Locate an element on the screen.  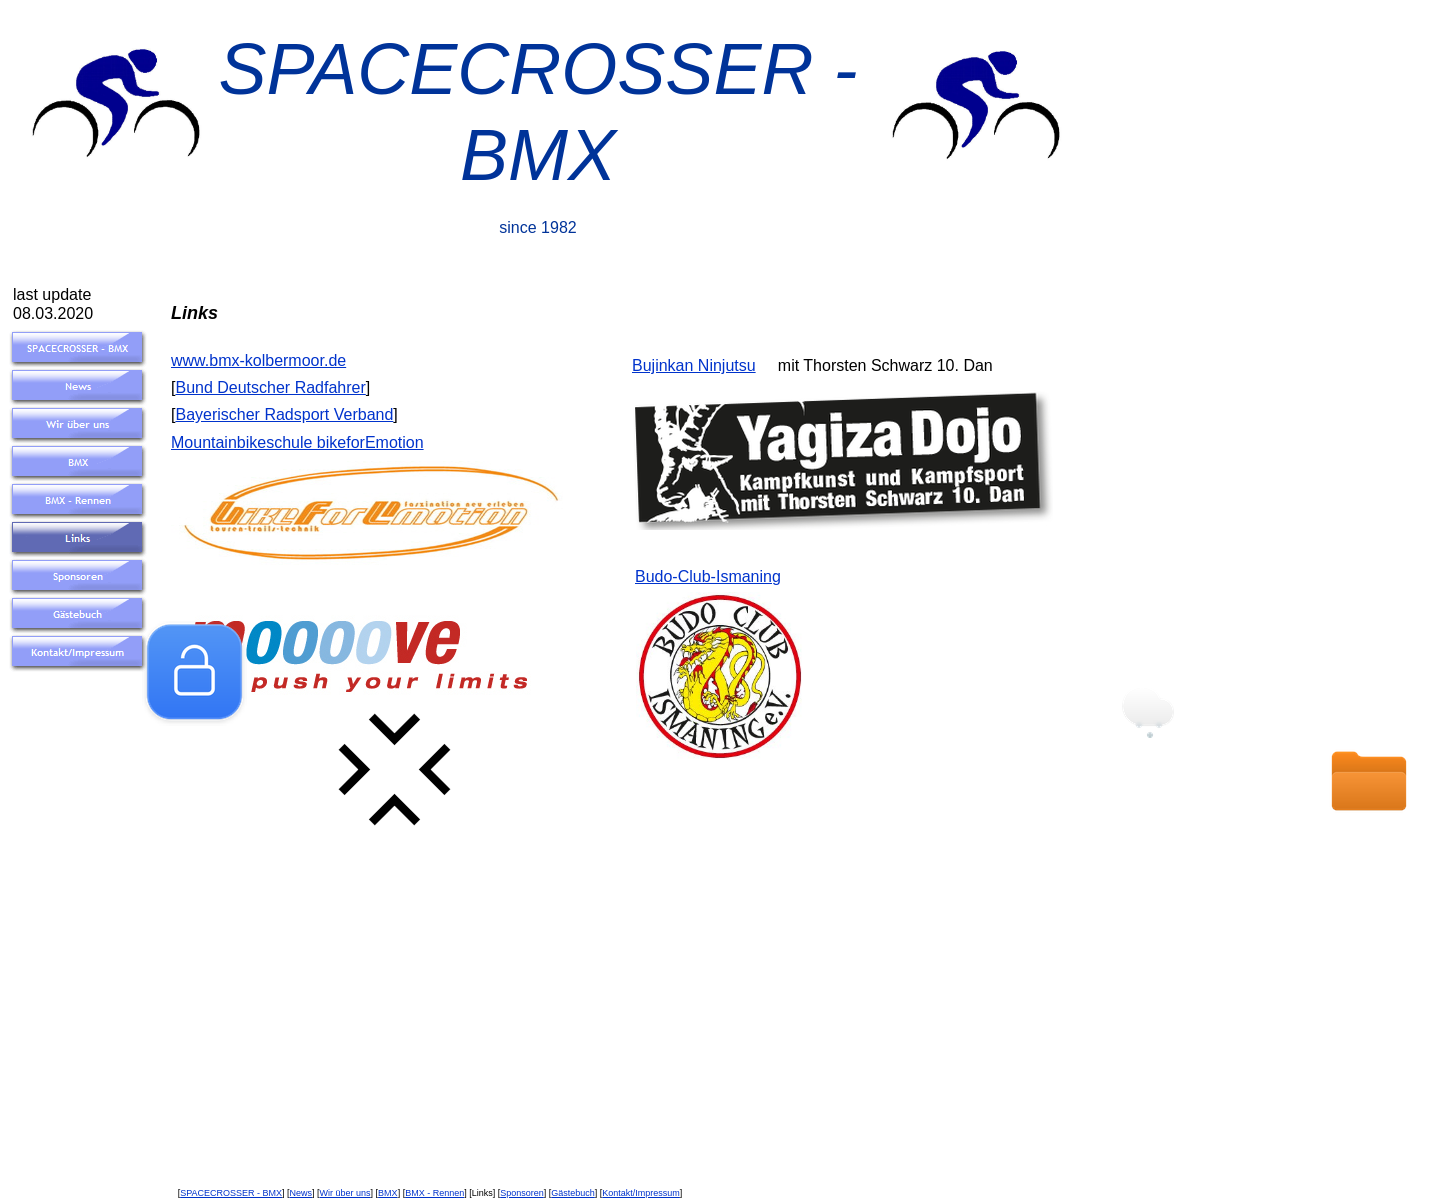
indicates scattered snow weather conditions is located at coordinates (1148, 712).